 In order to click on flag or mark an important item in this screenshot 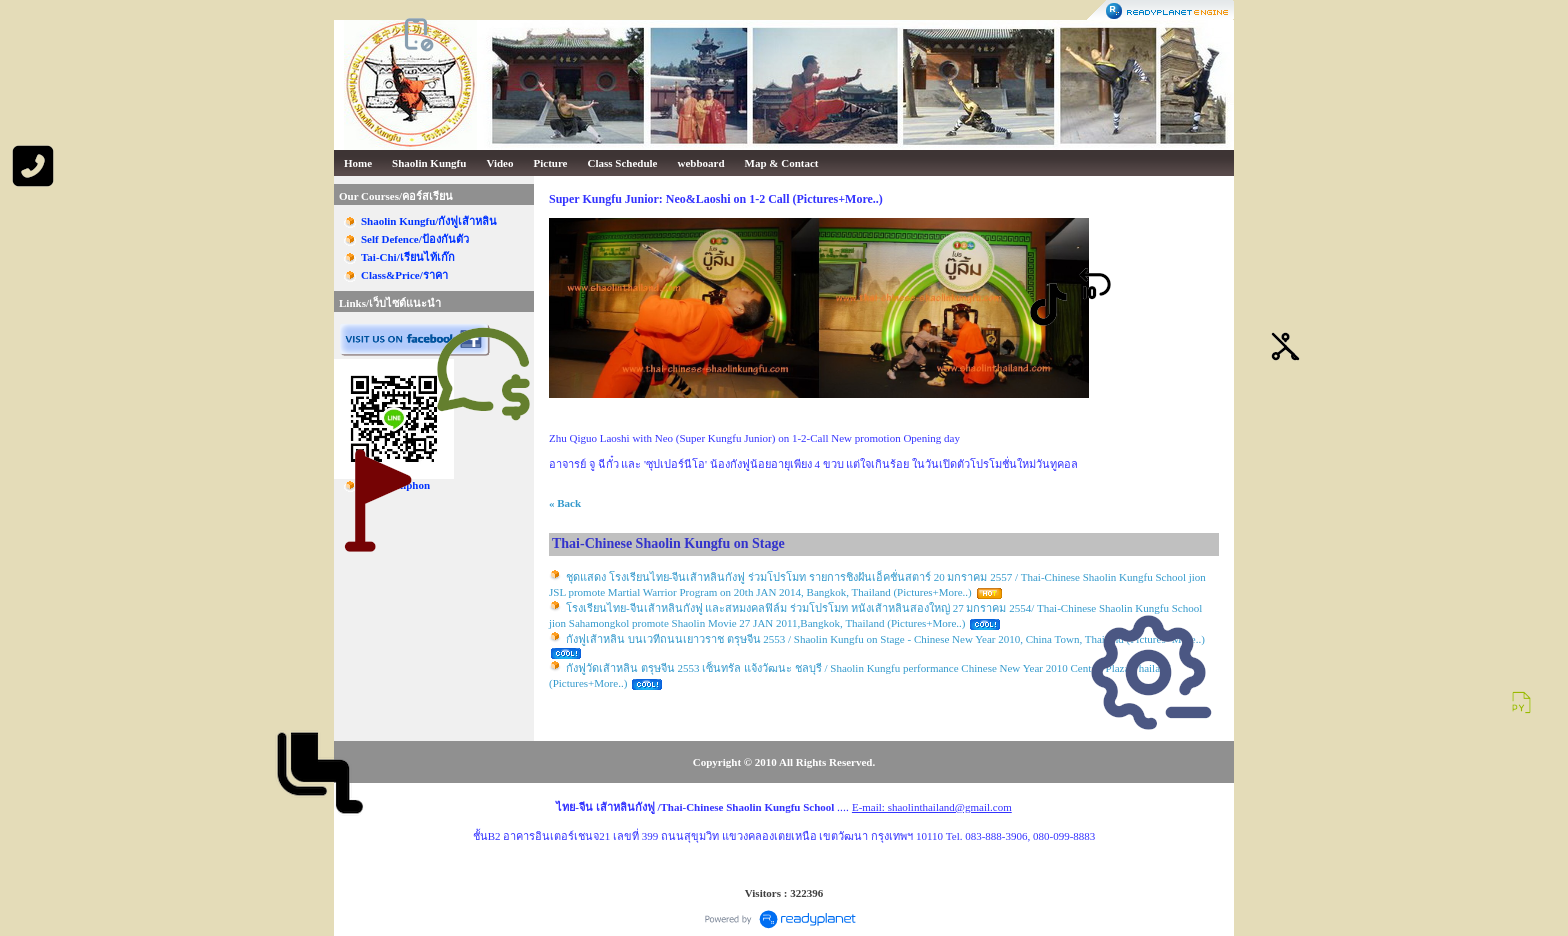, I will do `click(370, 500)`.